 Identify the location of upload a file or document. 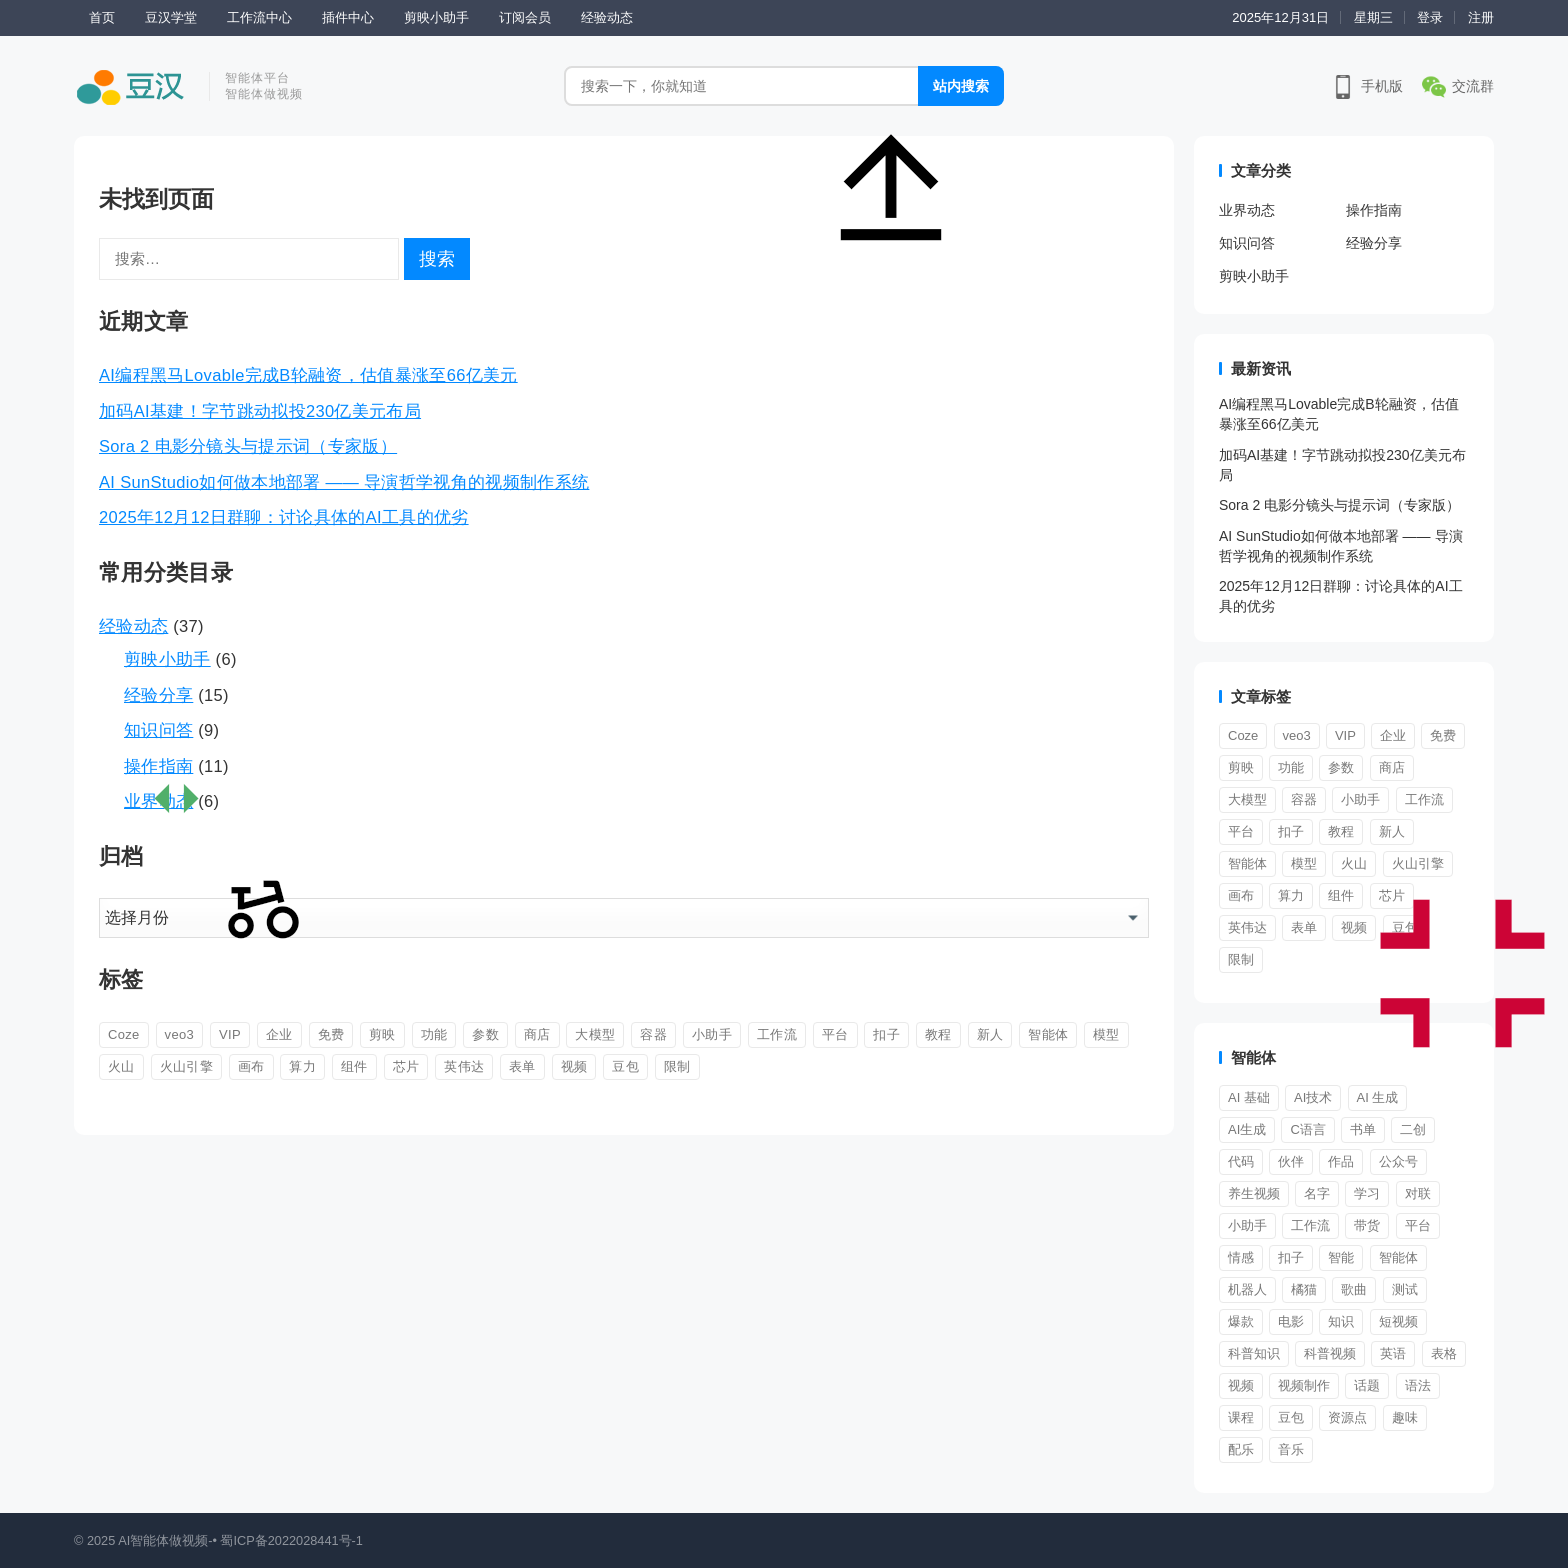
(891, 190).